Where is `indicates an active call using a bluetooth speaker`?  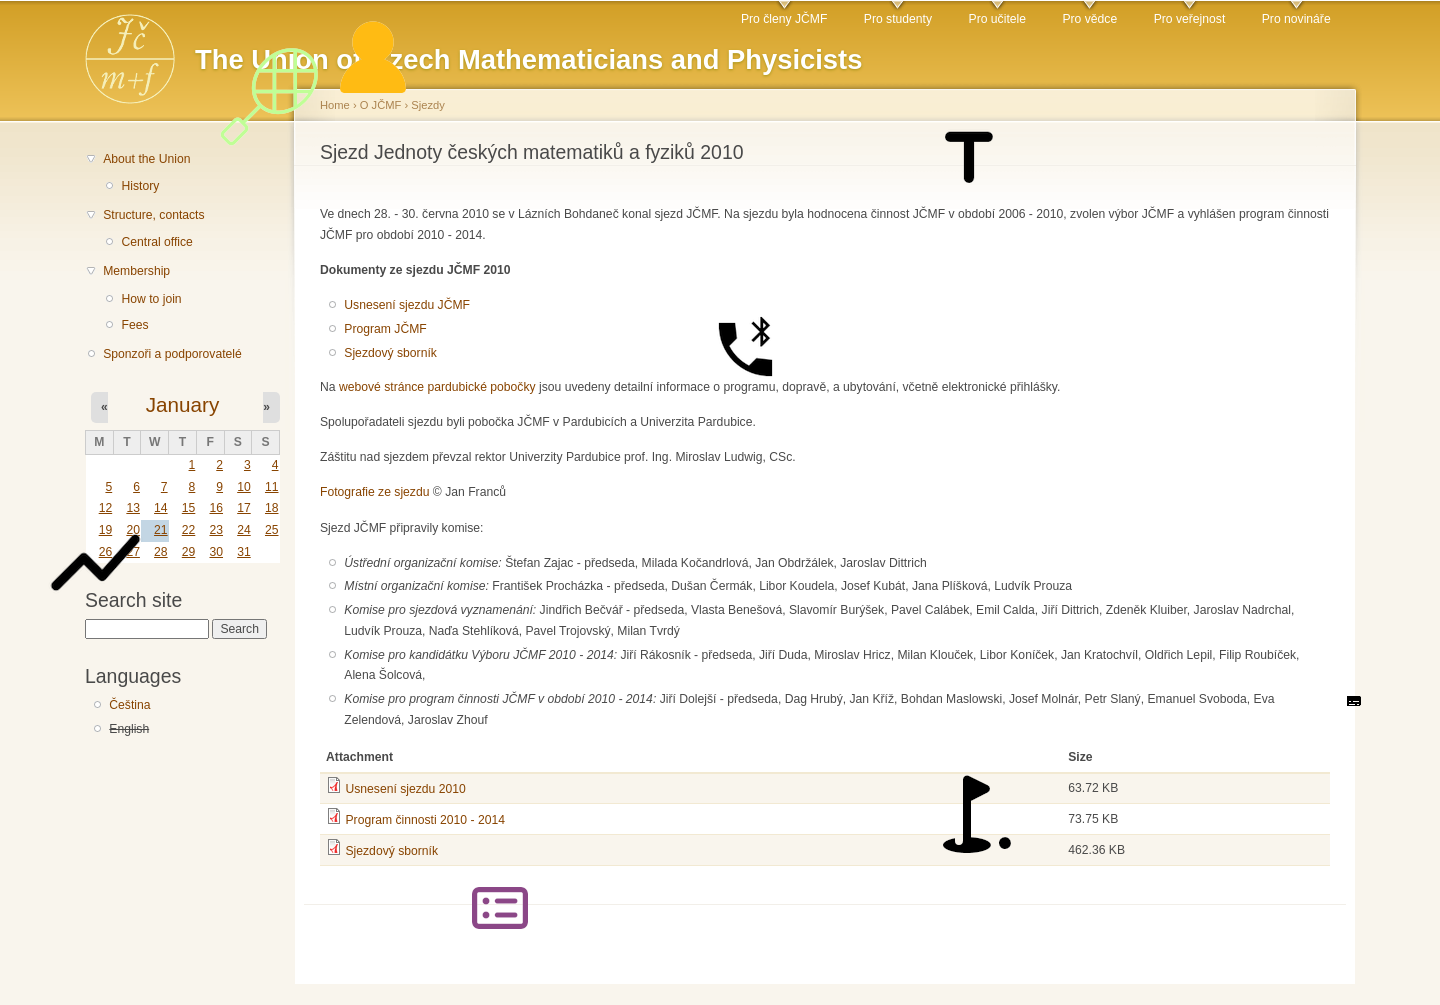
indicates an active call using a bluetooth speaker is located at coordinates (745, 349).